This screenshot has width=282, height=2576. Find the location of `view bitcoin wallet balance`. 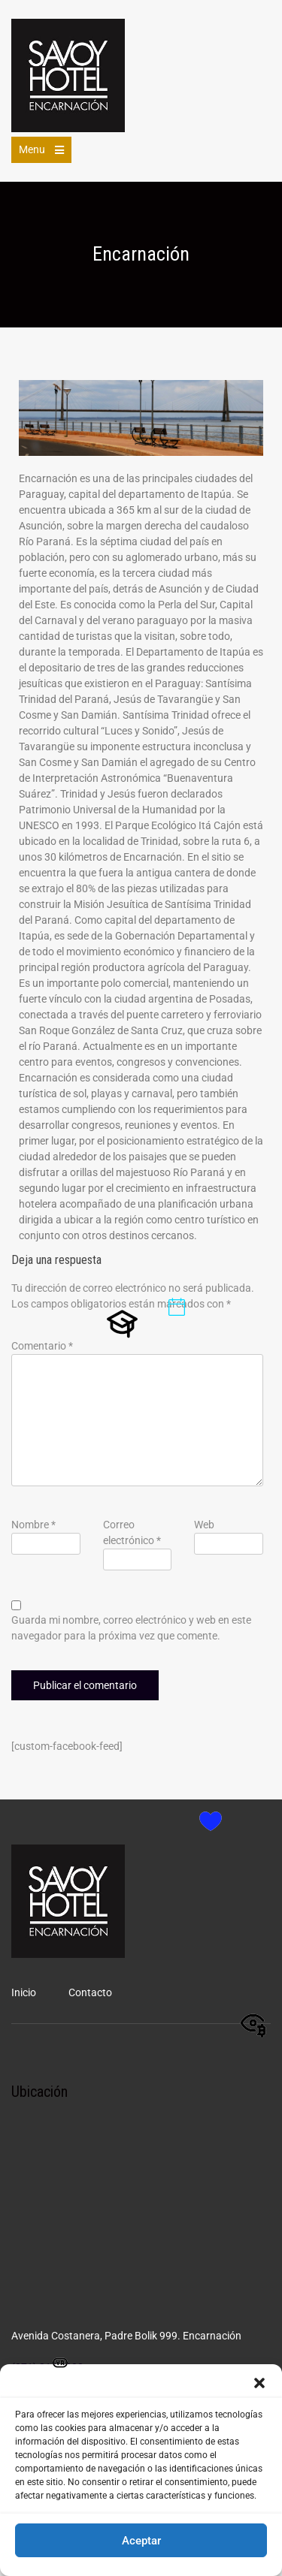

view bitcoin wallet balance is located at coordinates (253, 2022).